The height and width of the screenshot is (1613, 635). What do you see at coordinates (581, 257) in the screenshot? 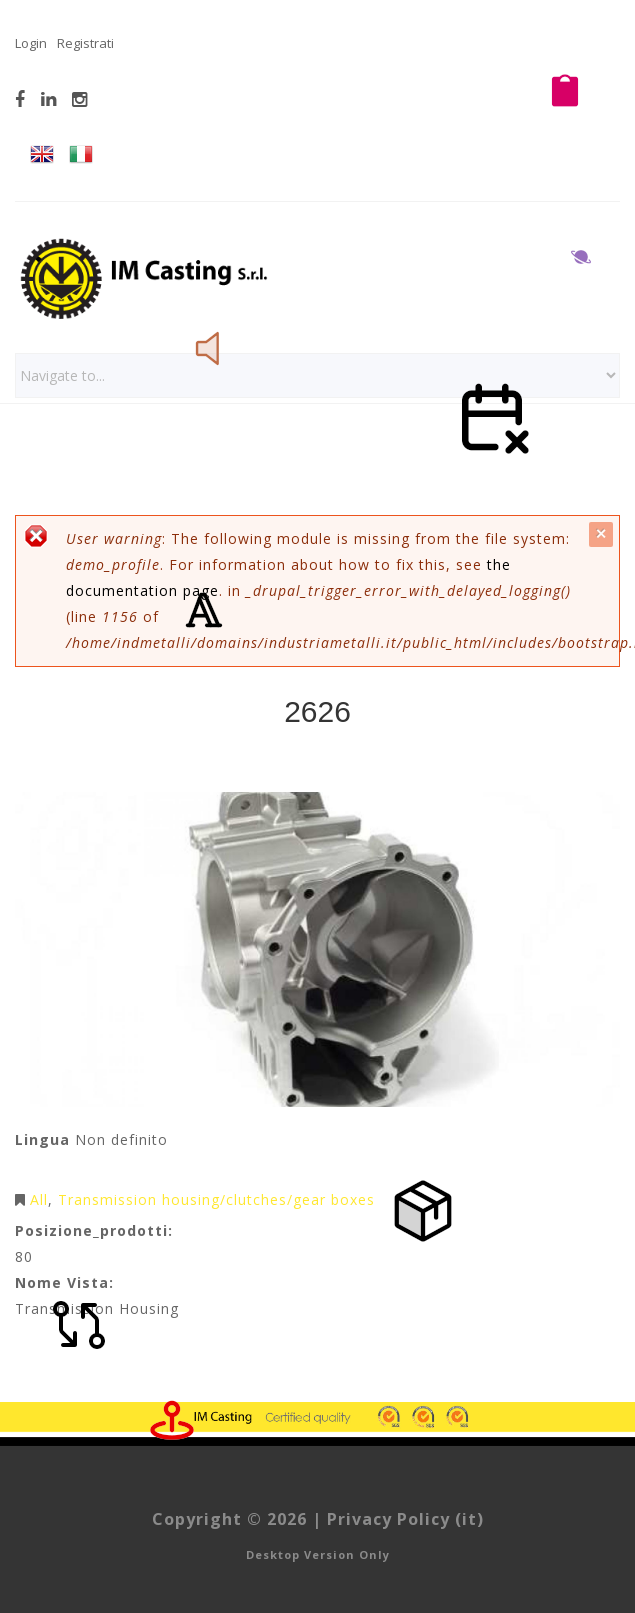
I see `explore global or worldwide content` at bounding box center [581, 257].